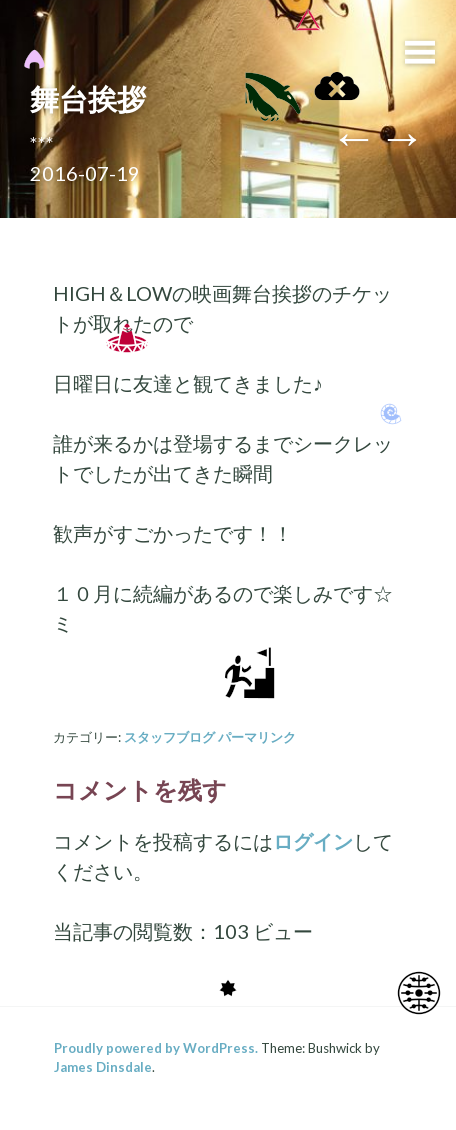 This screenshot has width=456, height=1130. What do you see at coordinates (34, 58) in the screenshot?
I see `onigiri or rice ball food item` at bounding box center [34, 58].